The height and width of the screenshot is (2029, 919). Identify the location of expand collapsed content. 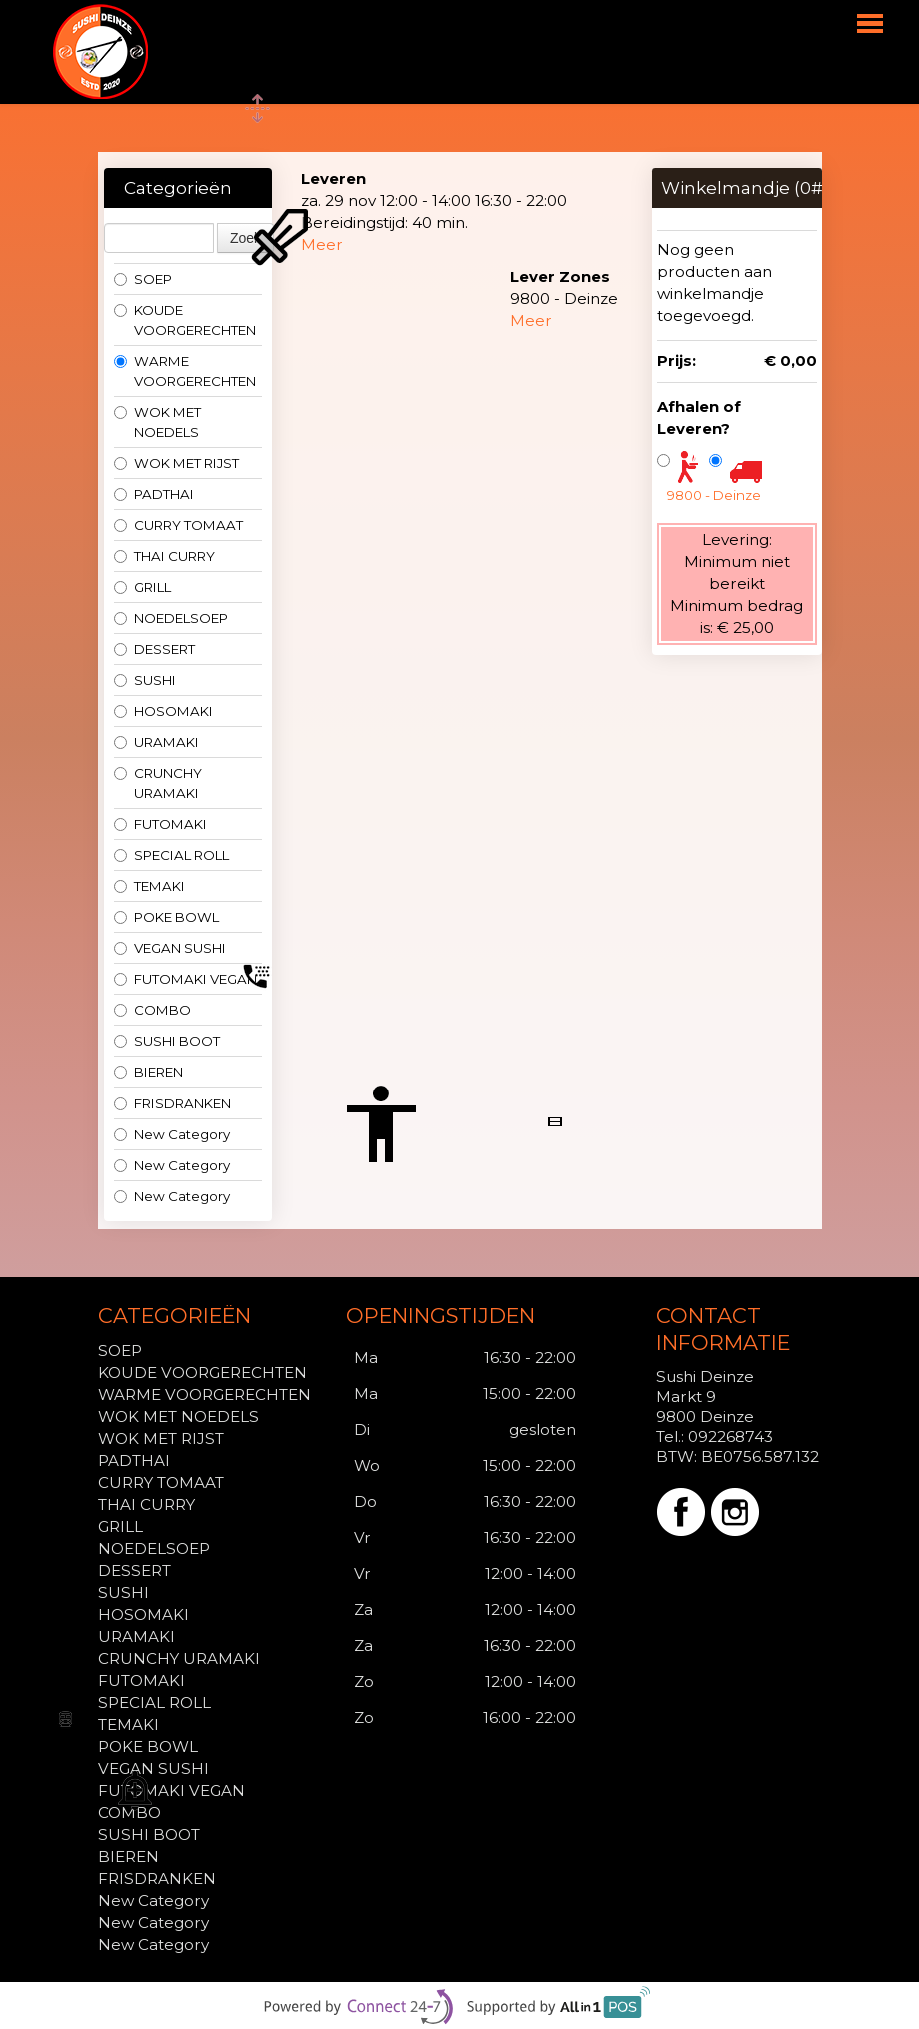
(257, 108).